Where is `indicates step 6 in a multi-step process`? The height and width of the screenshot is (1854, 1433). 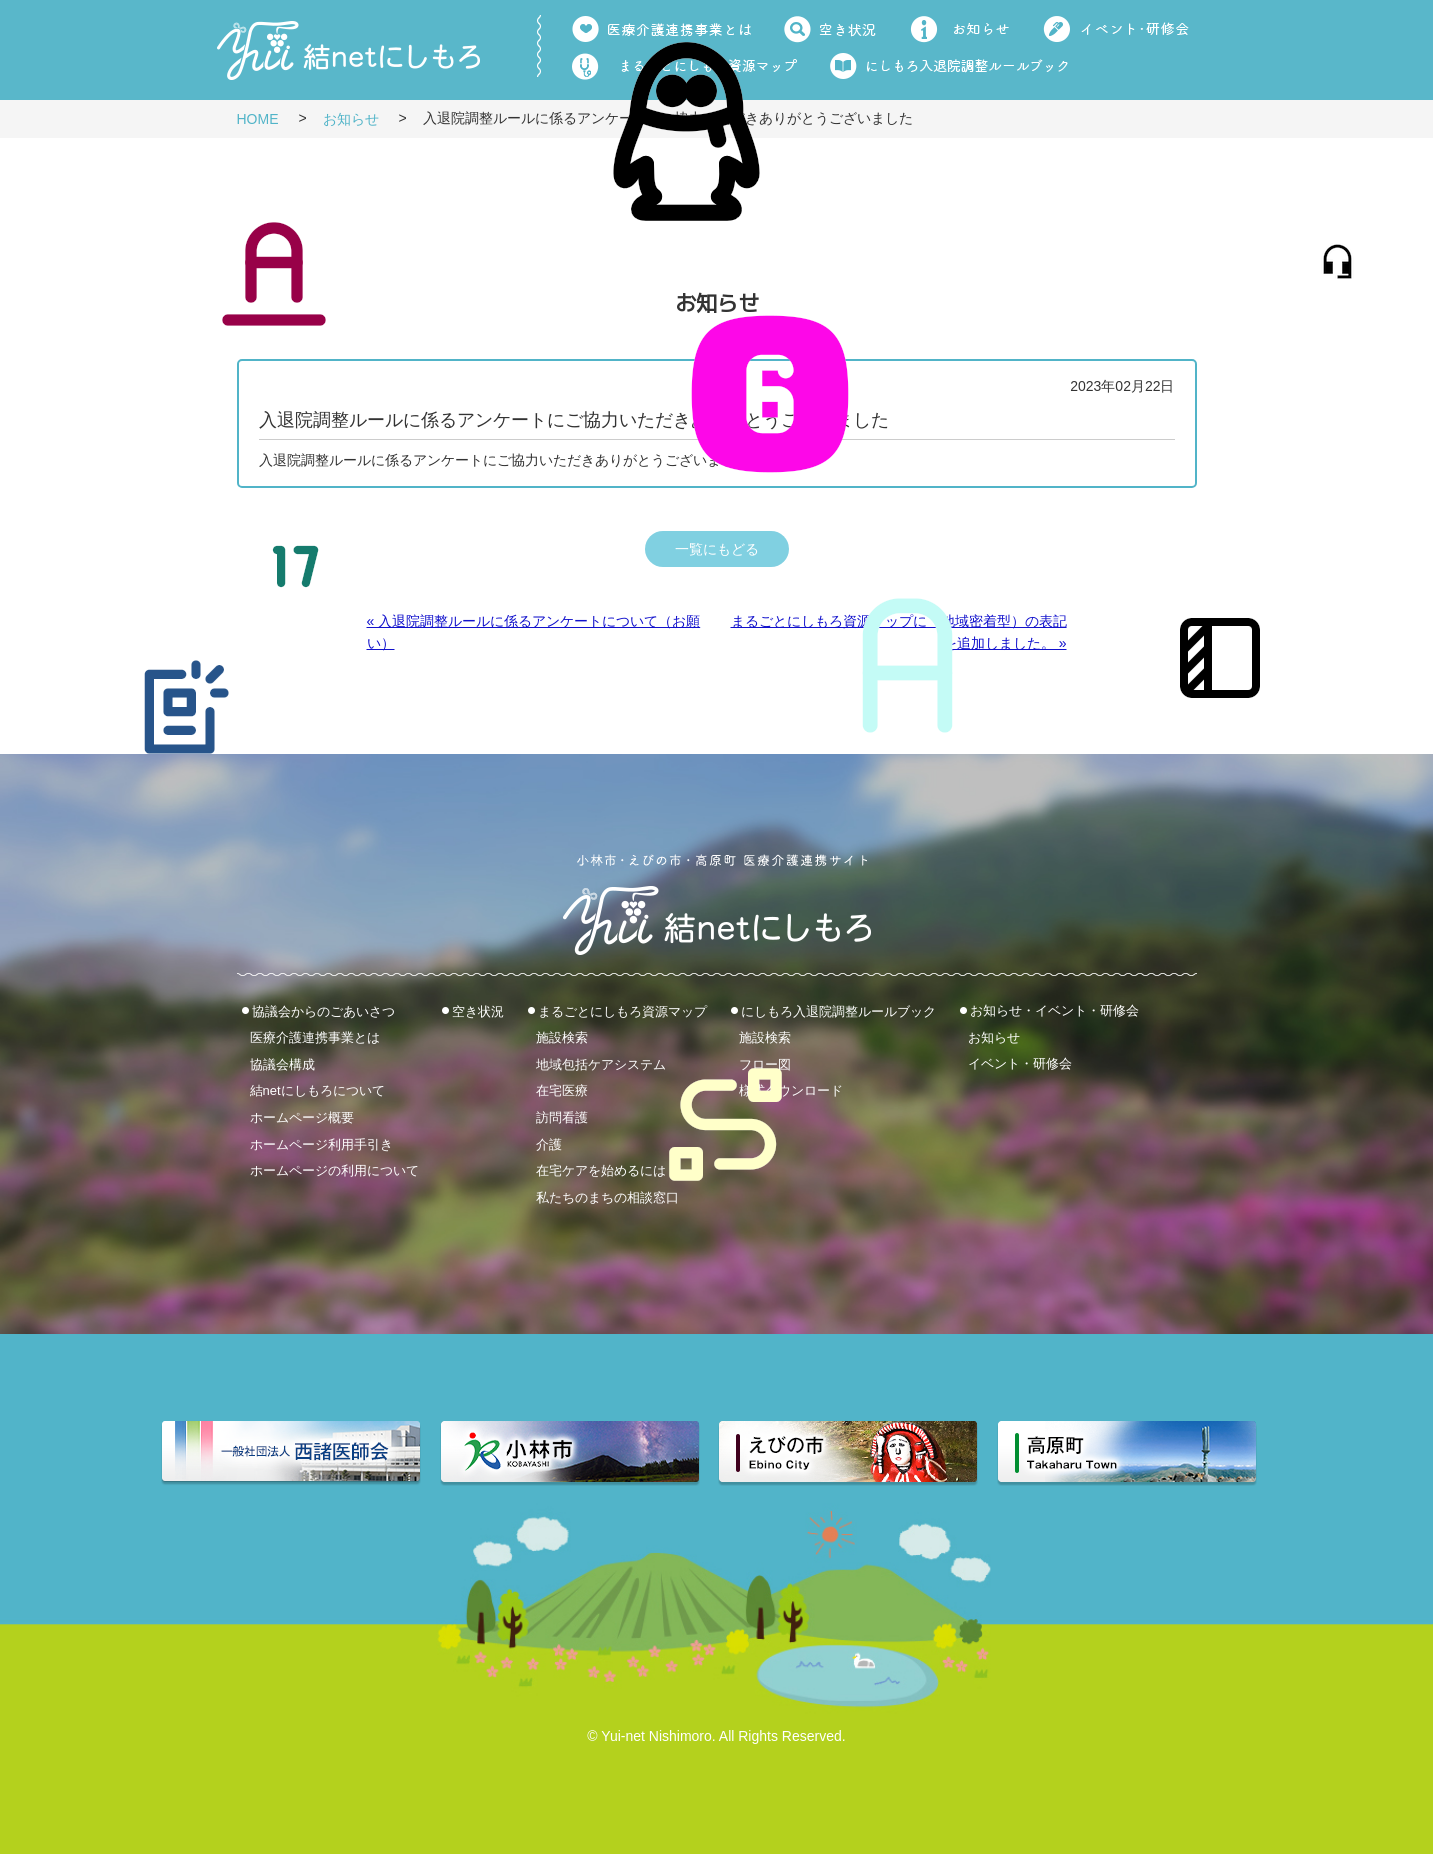
indicates step 6 in a multi-step process is located at coordinates (770, 394).